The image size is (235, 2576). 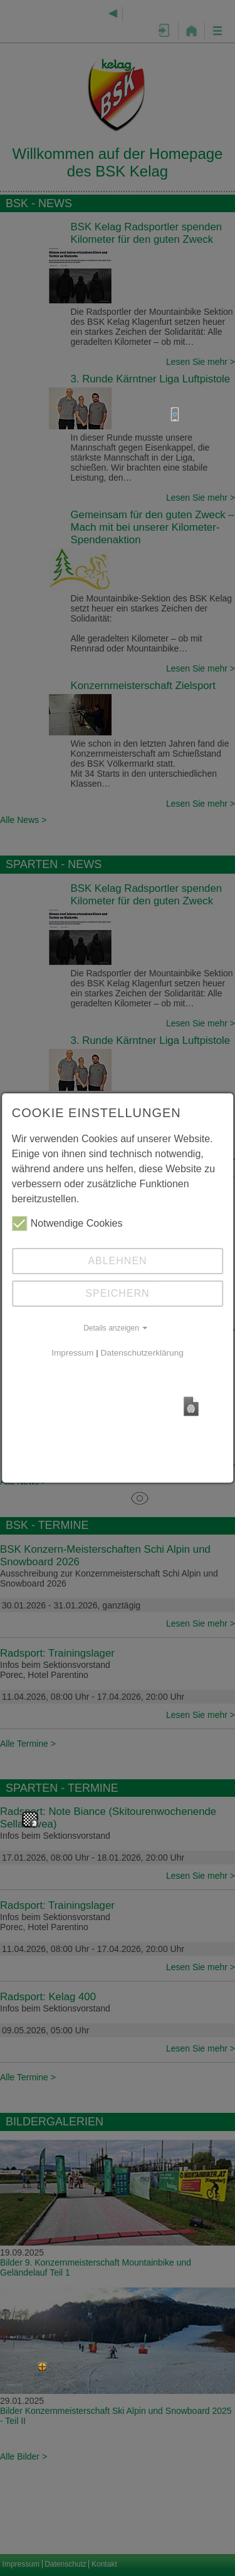 What do you see at coordinates (140, 1498) in the screenshot?
I see `access visibility or display settings` at bounding box center [140, 1498].